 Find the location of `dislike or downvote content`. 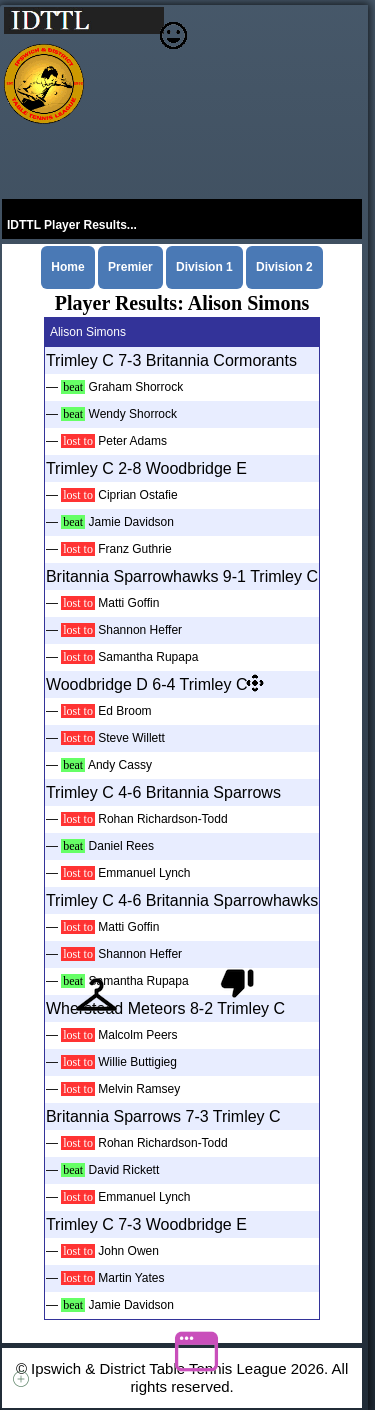

dislike or downvote content is located at coordinates (237, 982).